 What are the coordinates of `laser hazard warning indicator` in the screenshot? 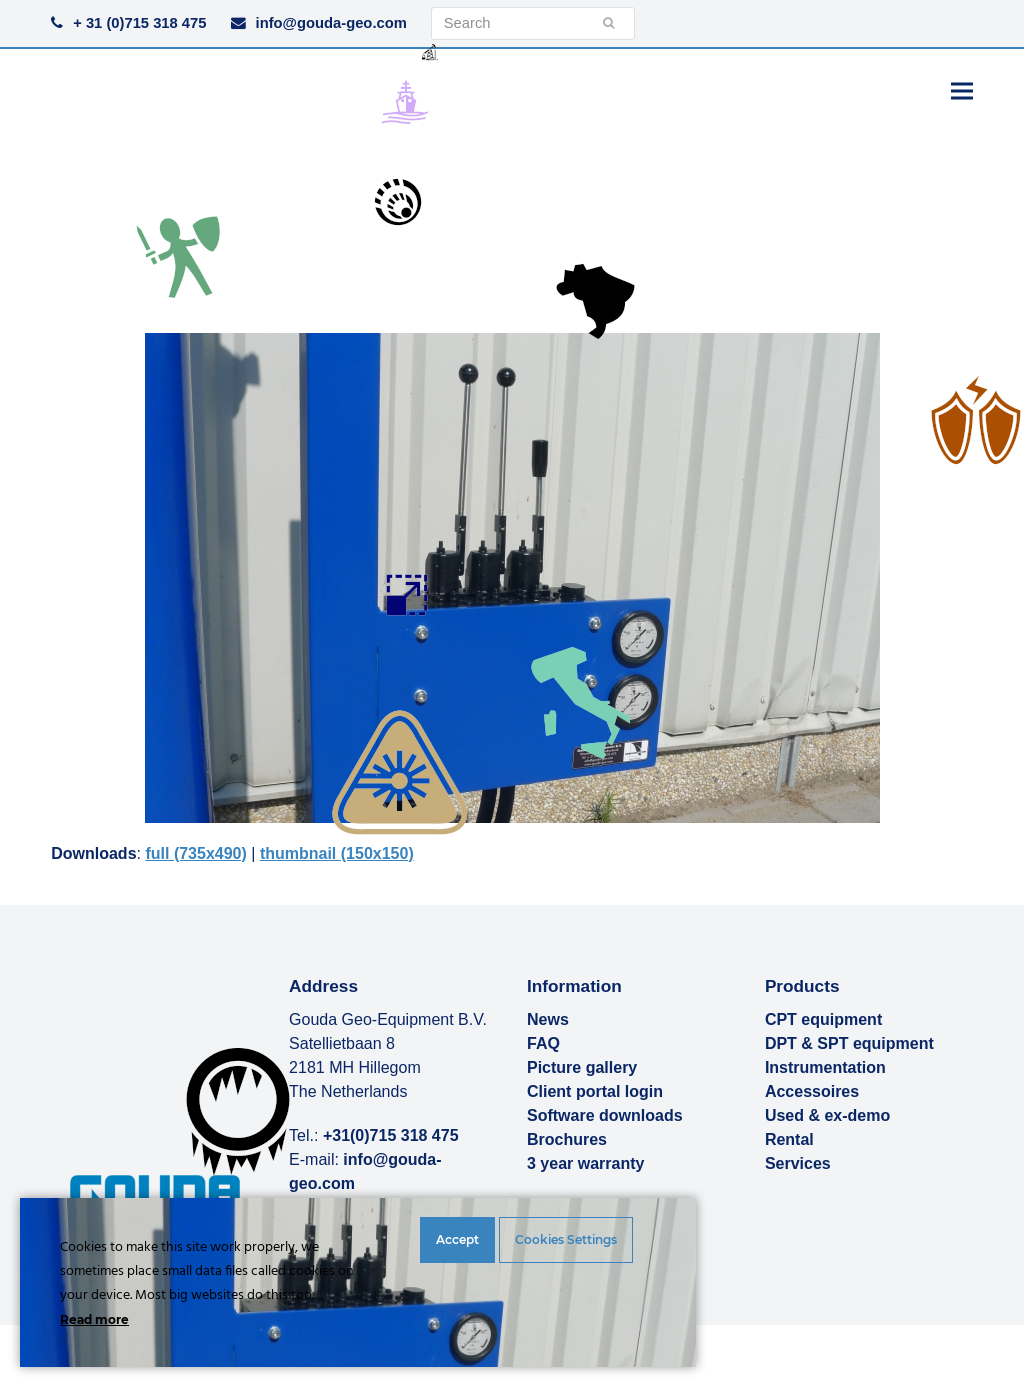 It's located at (399, 777).